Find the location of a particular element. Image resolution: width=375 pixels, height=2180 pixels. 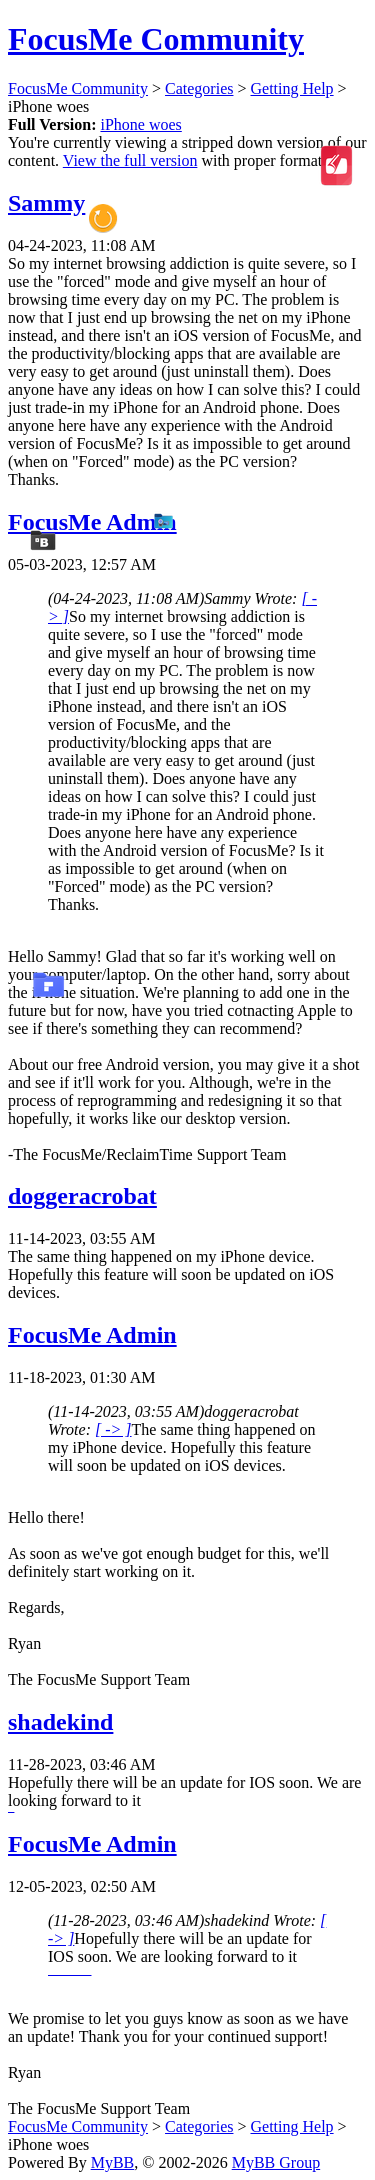

open wondershare pdfreader documents folder is located at coordinates (48, 985).